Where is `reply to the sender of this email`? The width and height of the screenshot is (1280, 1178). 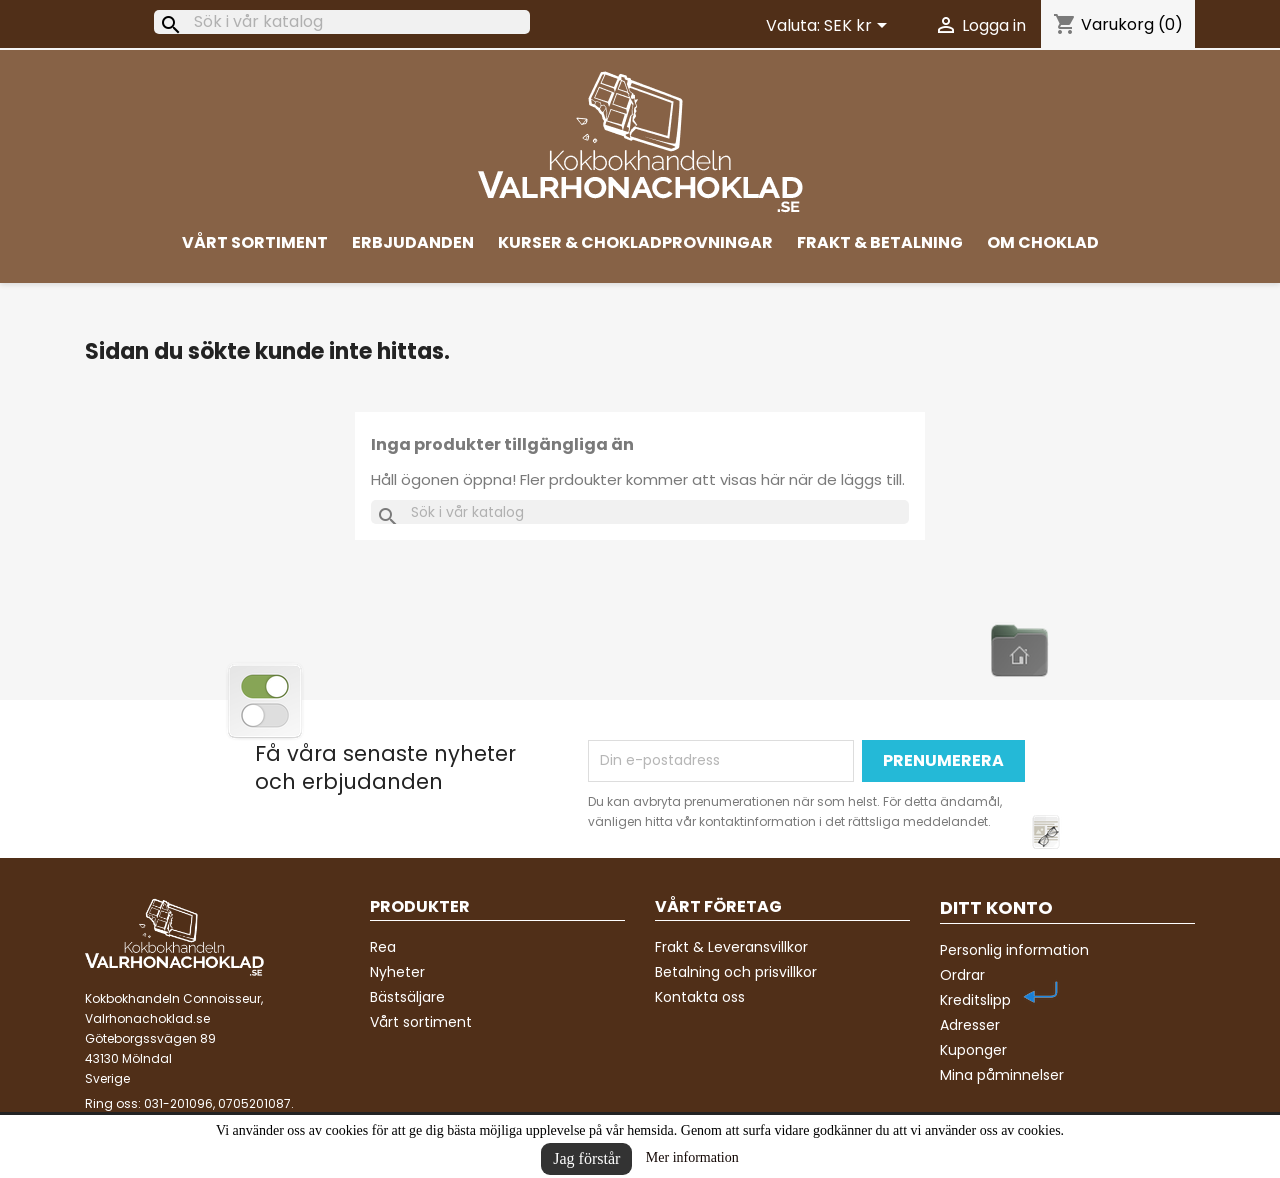 reply to the sender of this email is located at coordinates (1040, 992).